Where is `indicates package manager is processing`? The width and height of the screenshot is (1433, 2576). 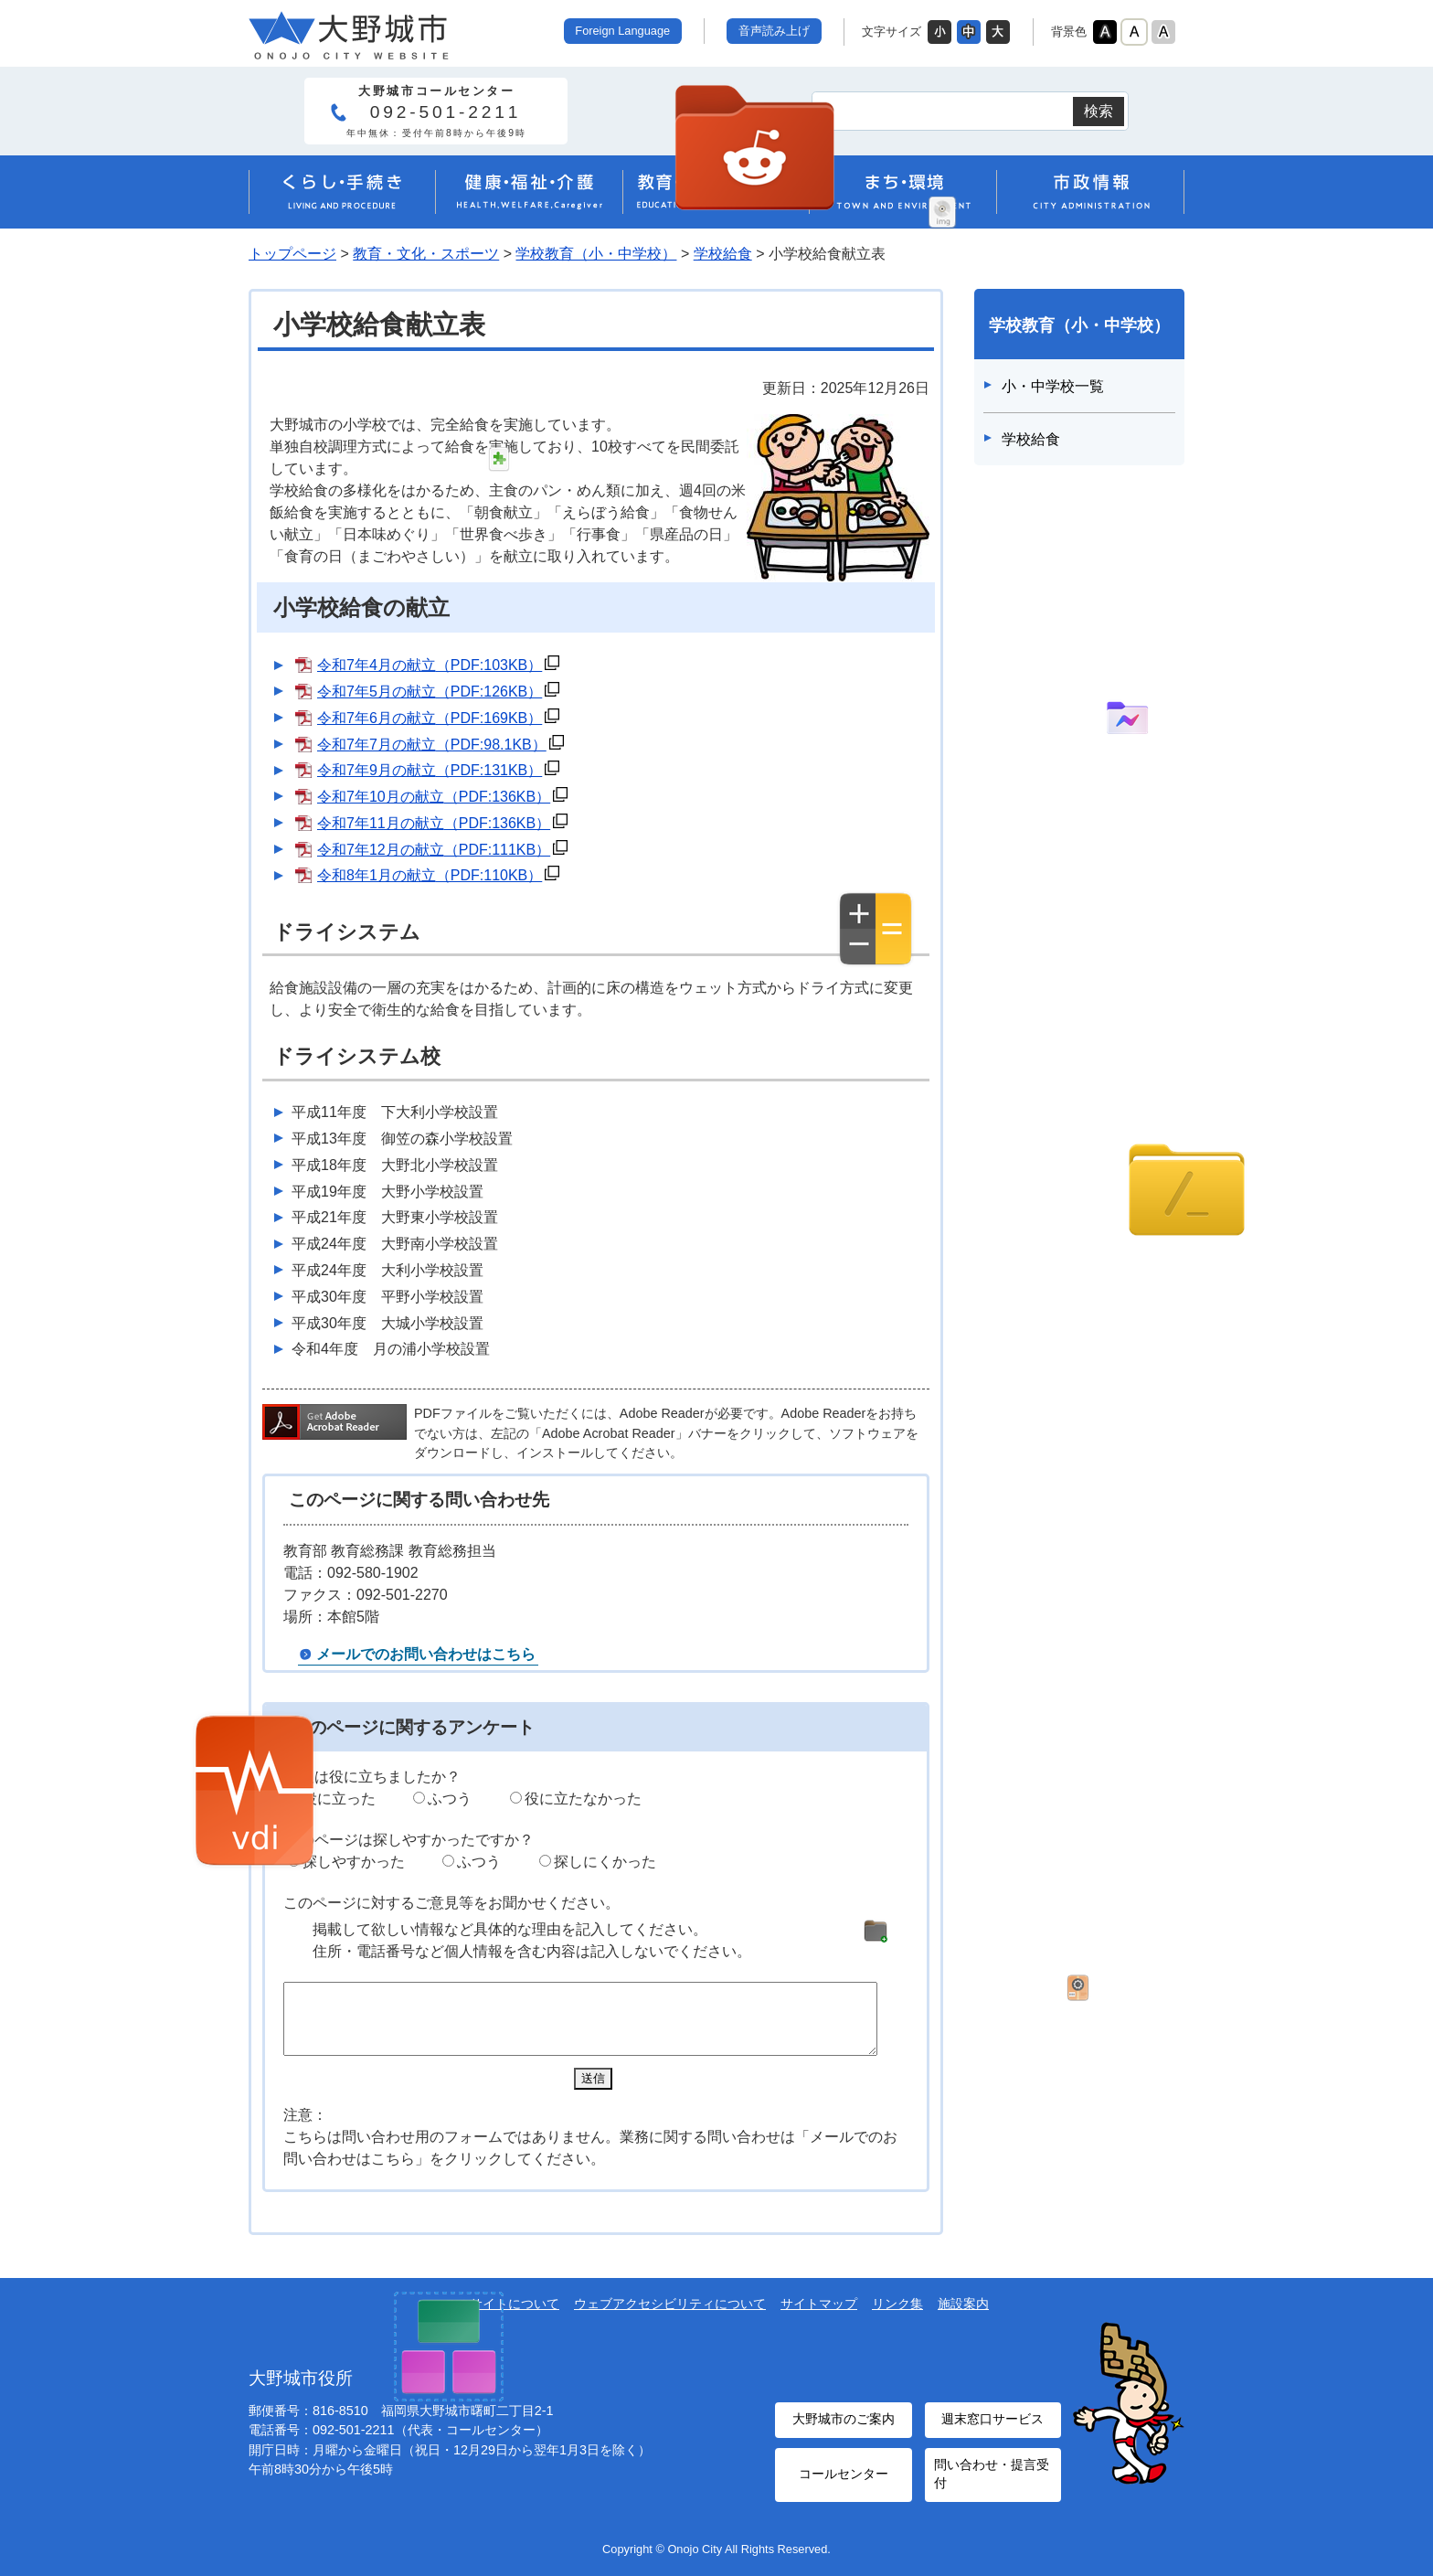
indicates package manager is processing is located at coordinates (1077, 1987).